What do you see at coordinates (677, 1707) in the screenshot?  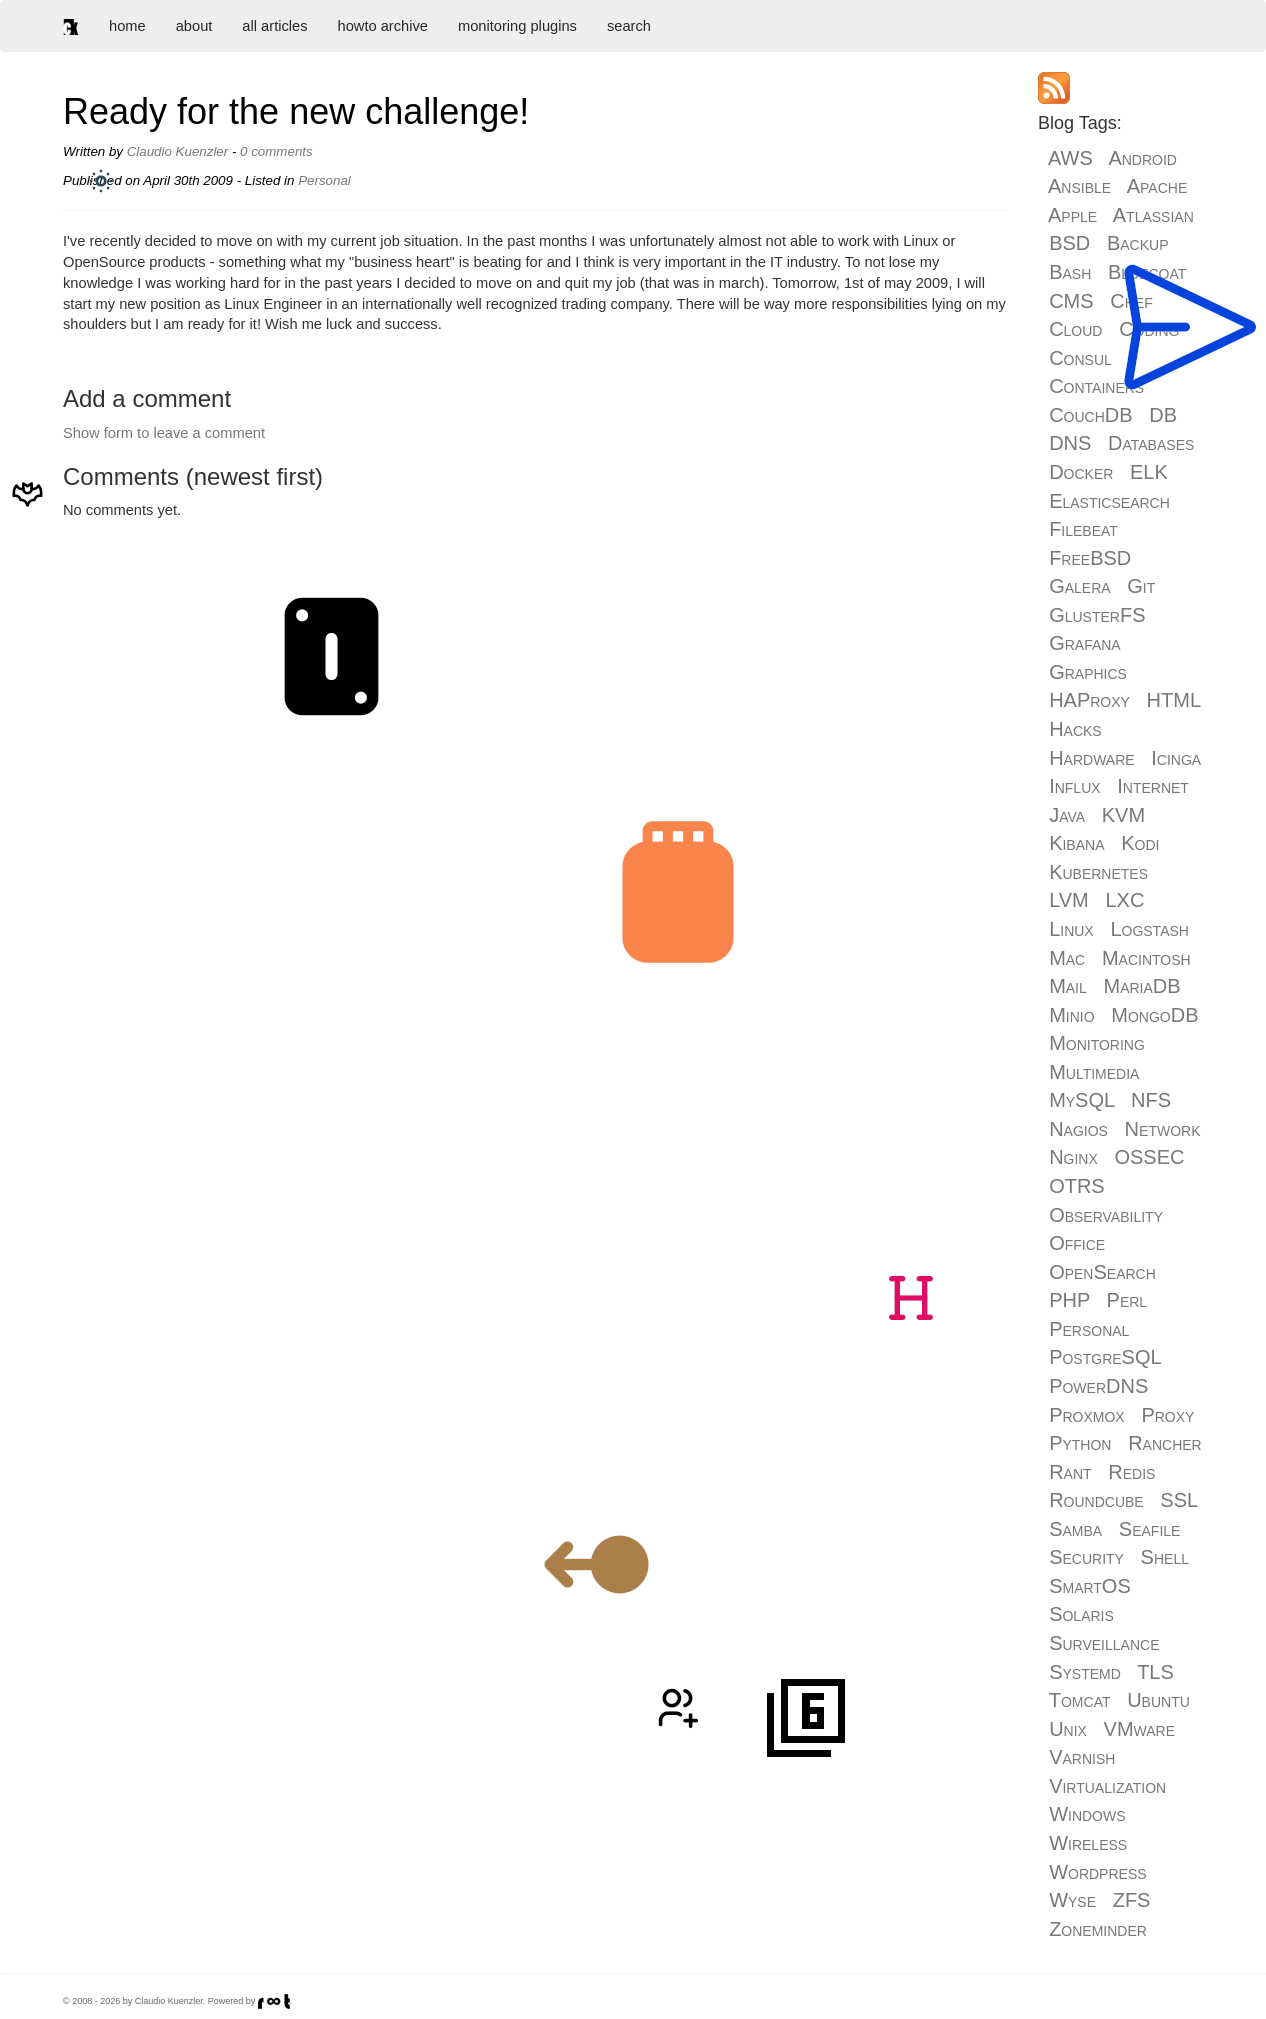 I see `add a new team member` at bounding box center [677, 1707].